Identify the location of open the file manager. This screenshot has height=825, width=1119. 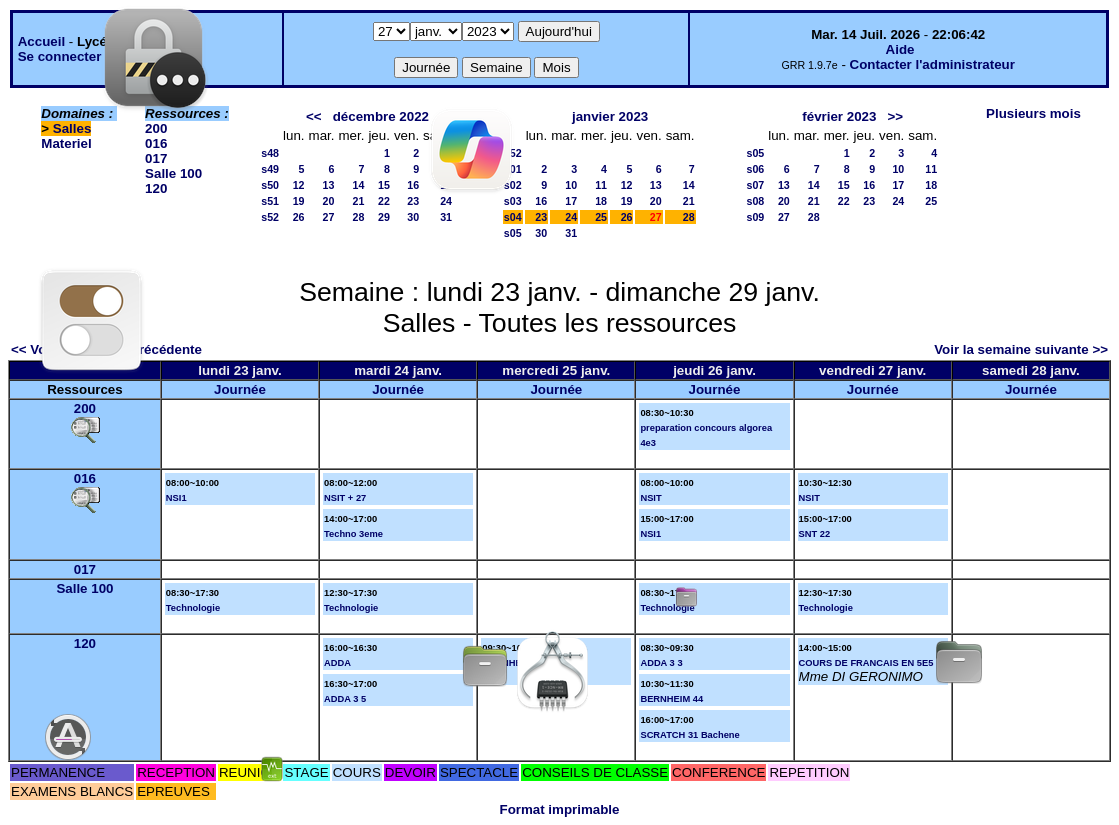
(485, 666).